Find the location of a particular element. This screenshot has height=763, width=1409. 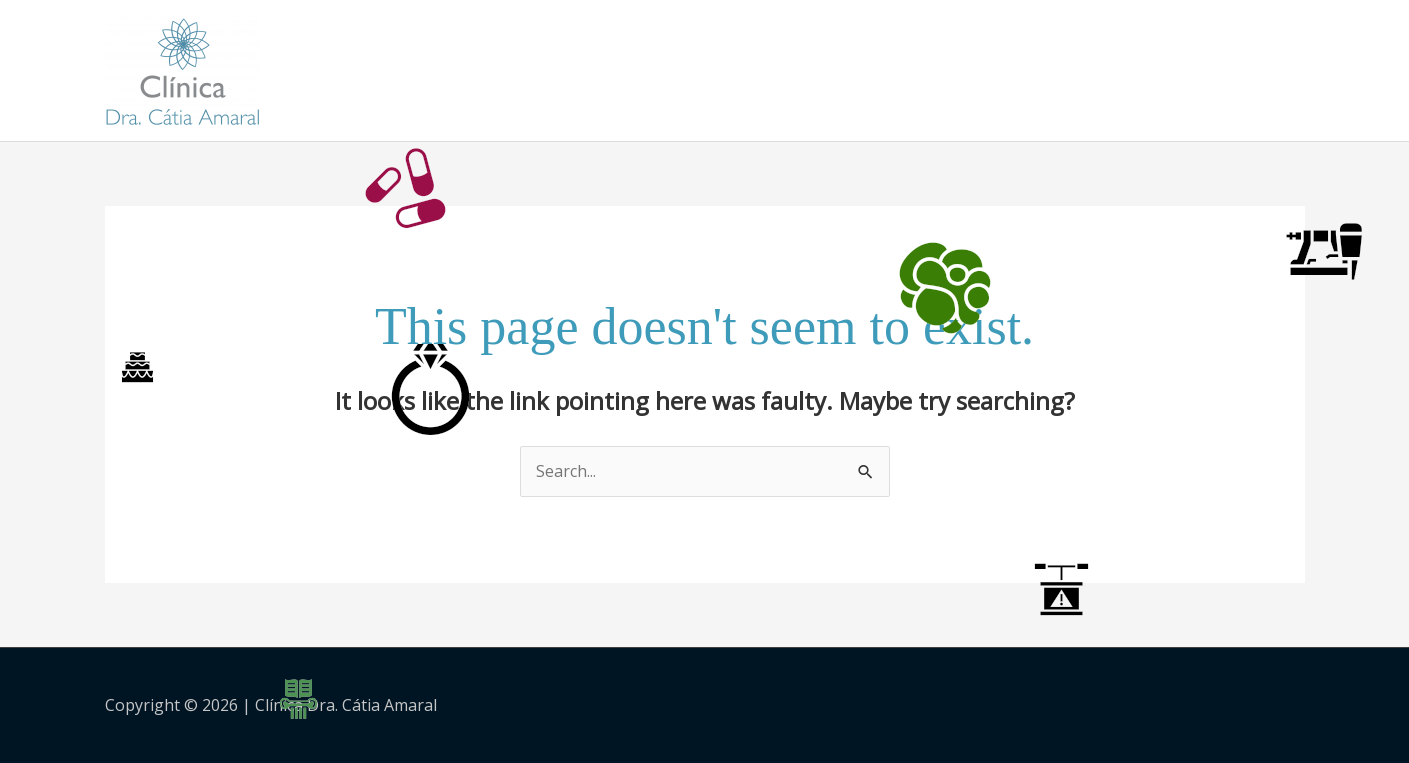

access educational or learning resources is located at coordinates (298, 698).